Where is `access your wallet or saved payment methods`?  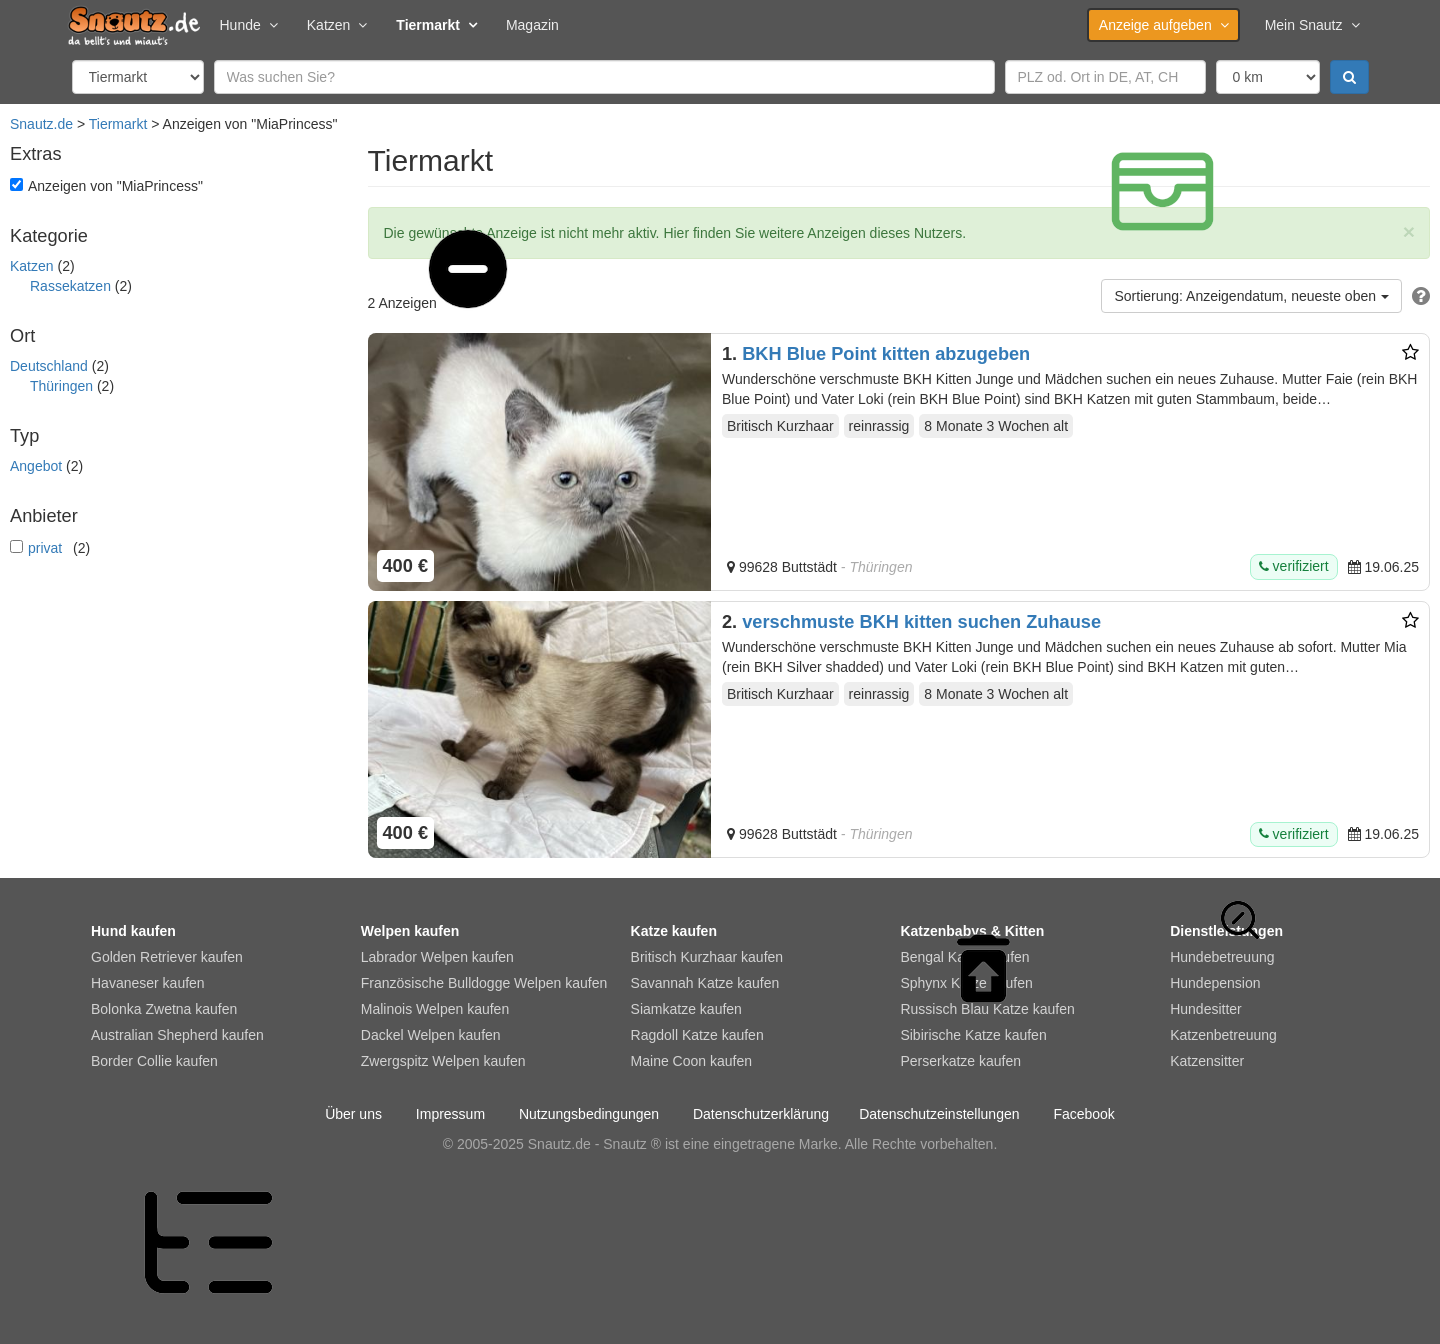 access your wallet or saved payment methods is located at coordinates (1162, 191).